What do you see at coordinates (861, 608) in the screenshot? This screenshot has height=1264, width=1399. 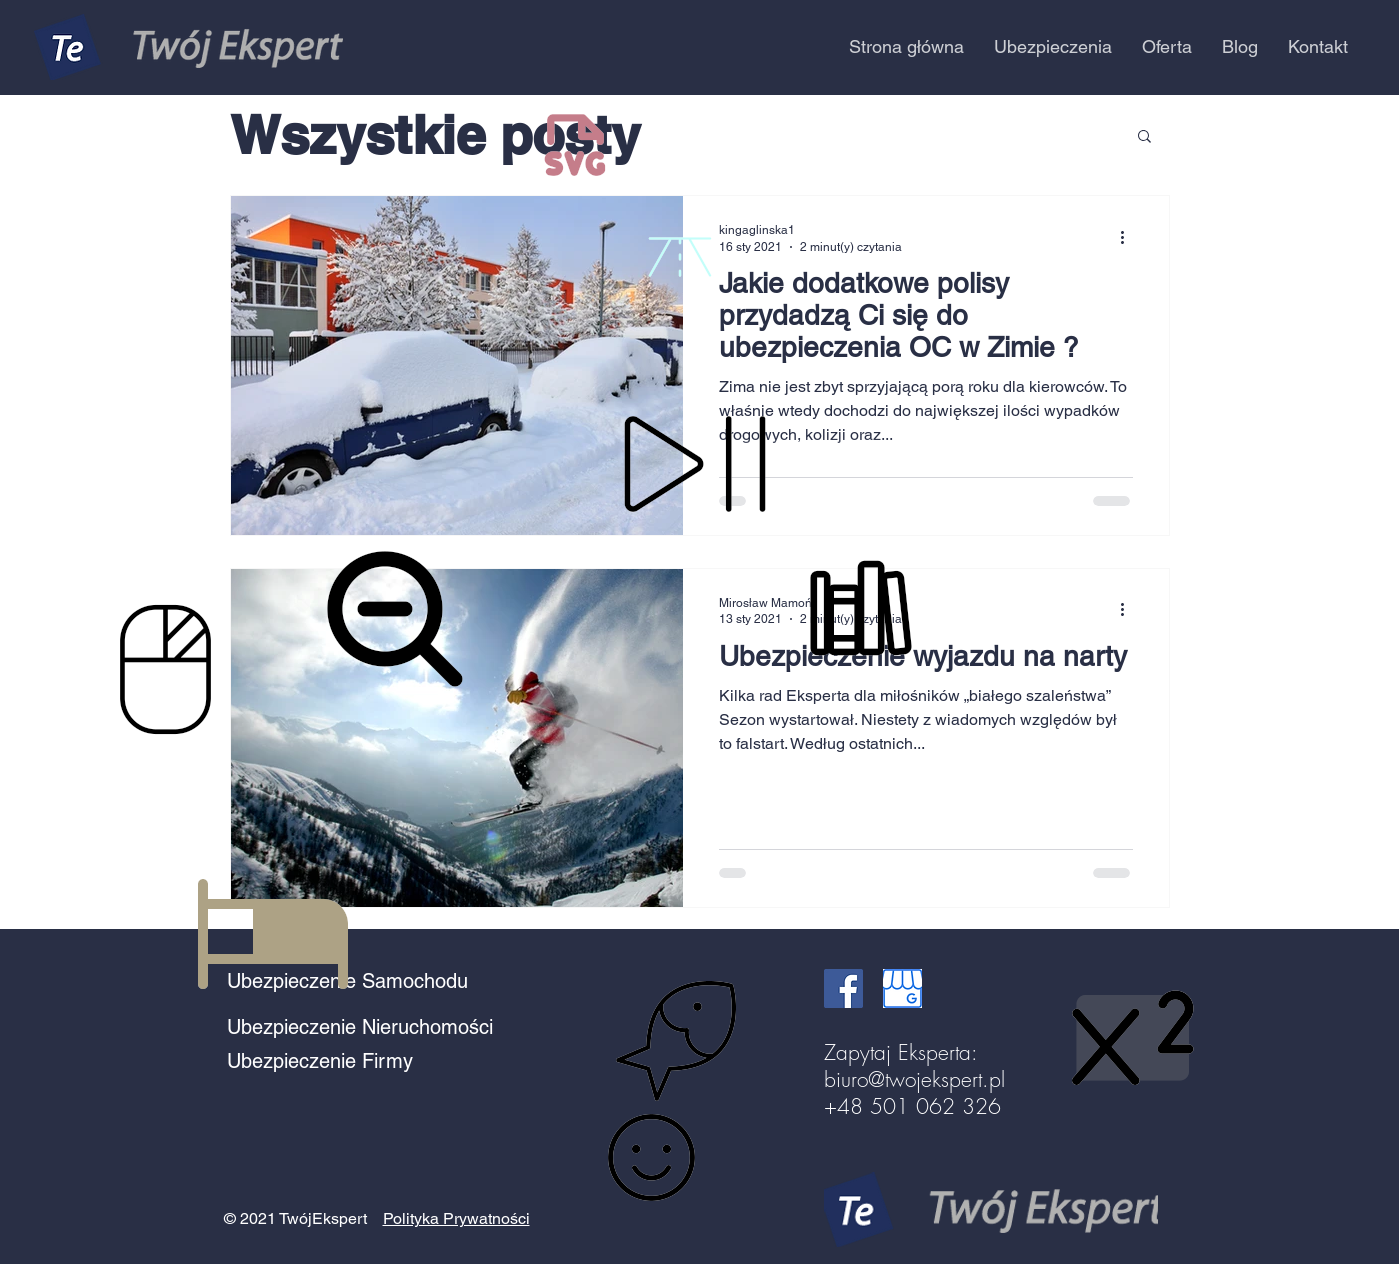 I see `access your library or collection` at bounding box center [861, 608].